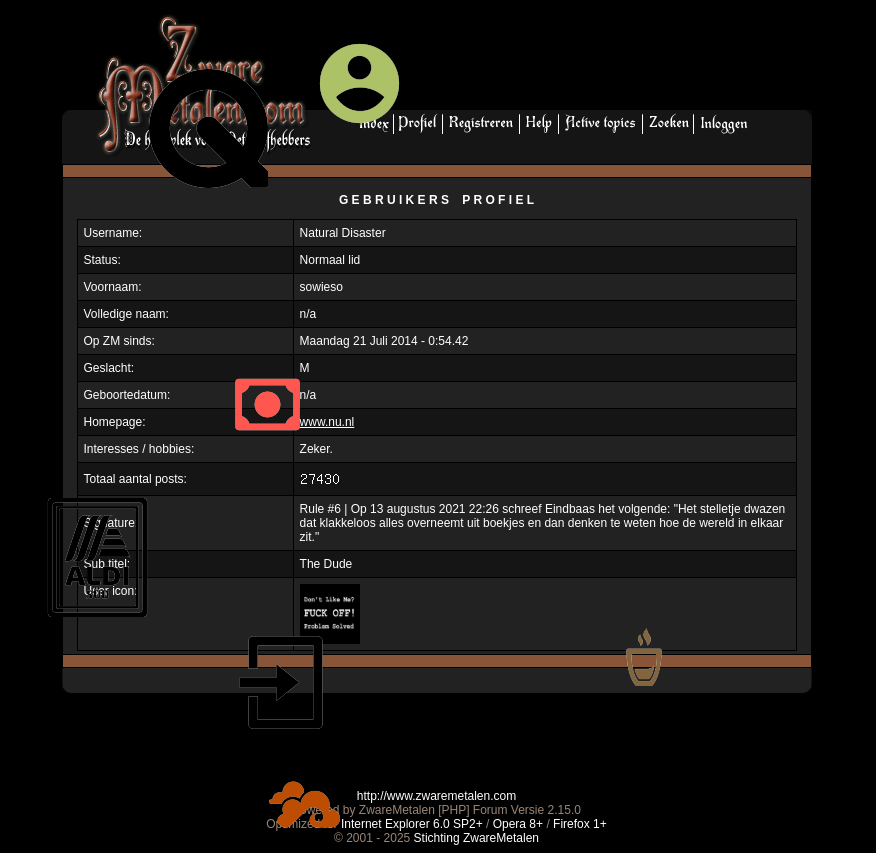  What do you see at coordinates (285, 682) in the screenshot?
I see `log in to your account` at bounding box center [285, 682].